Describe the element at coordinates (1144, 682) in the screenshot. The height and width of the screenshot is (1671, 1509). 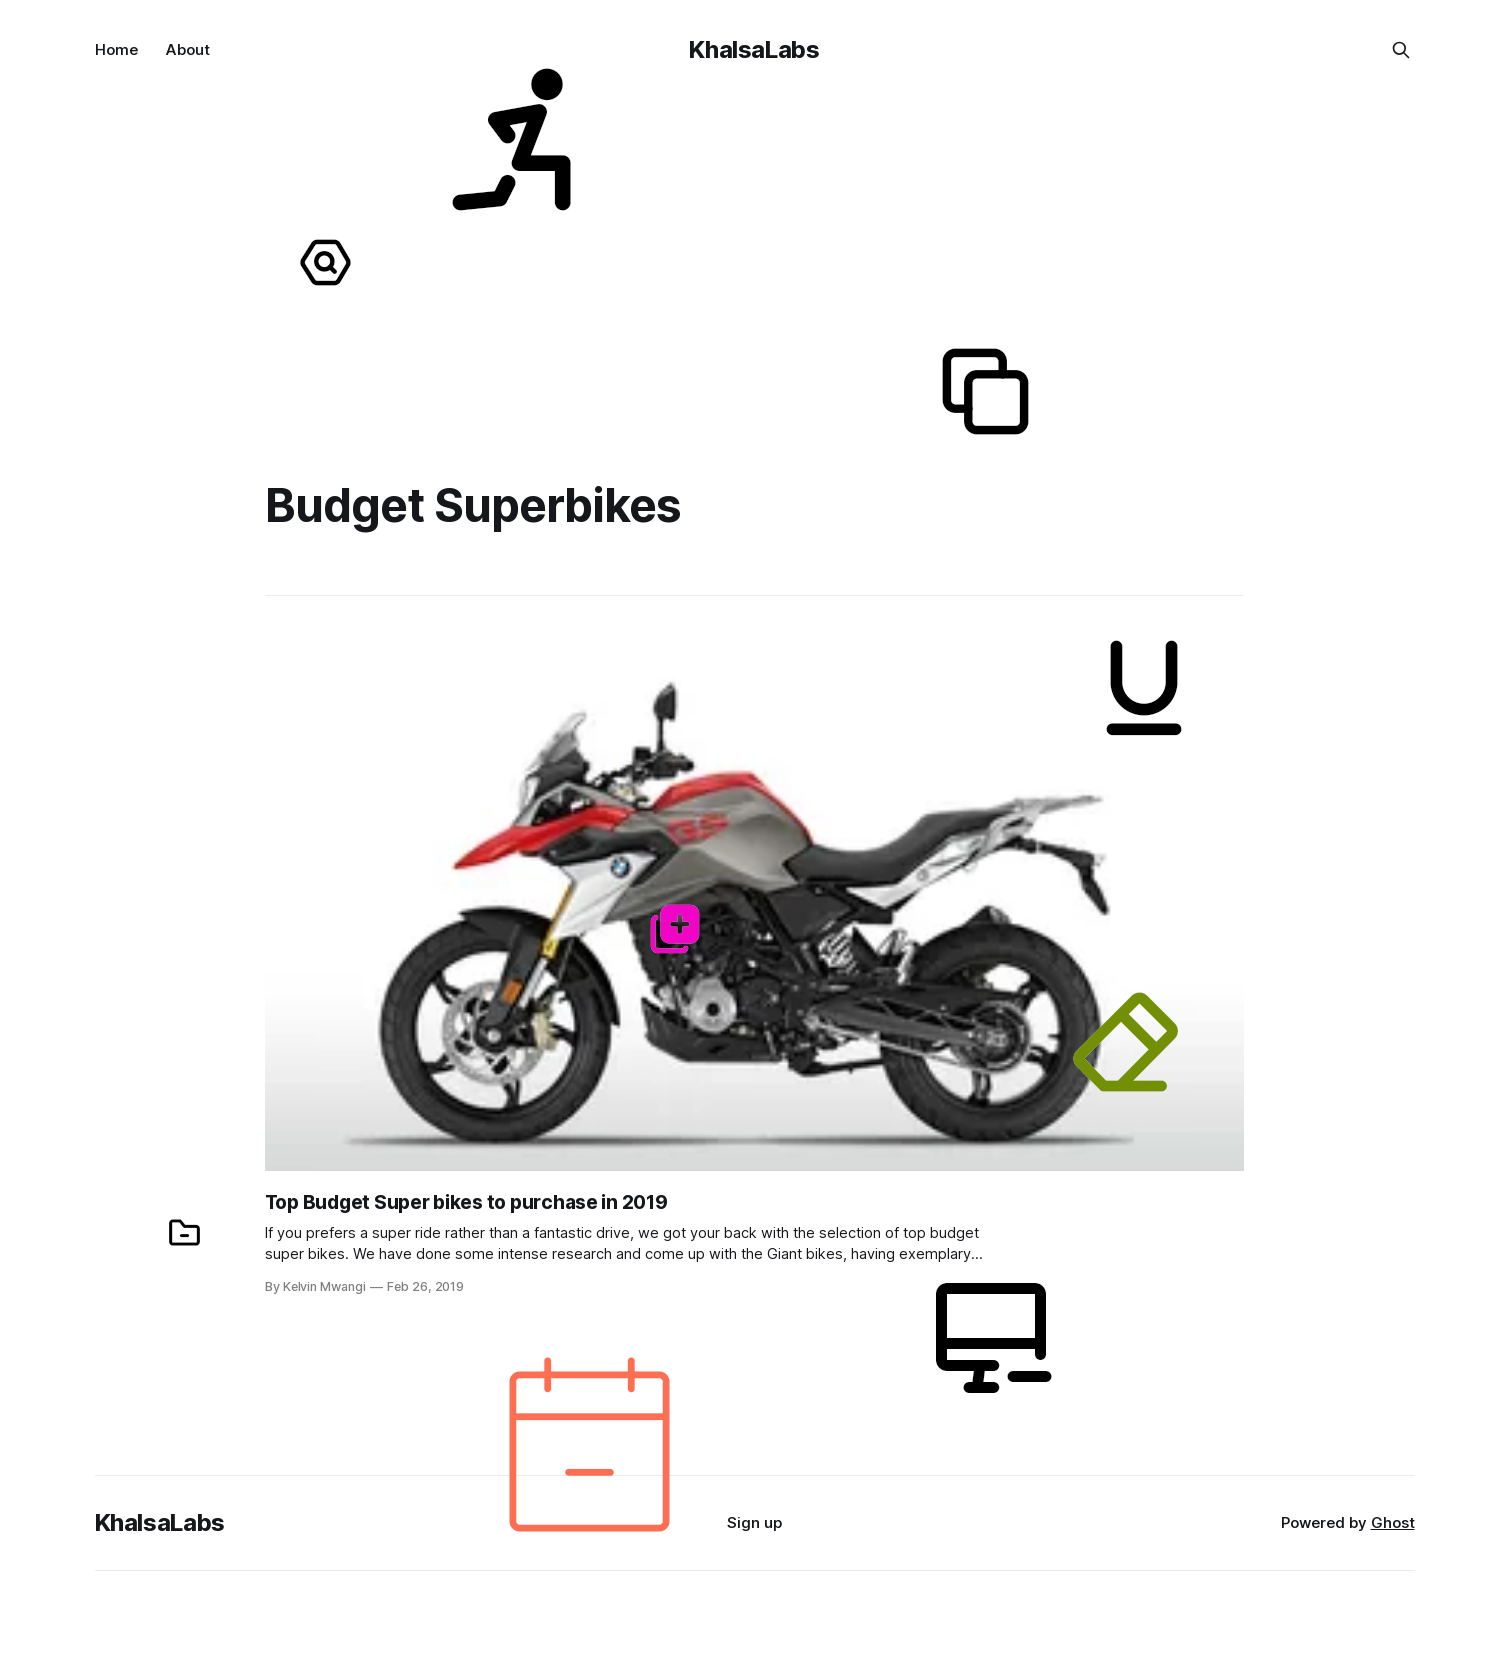
I see `apply underline formatting to selected text` at that location.